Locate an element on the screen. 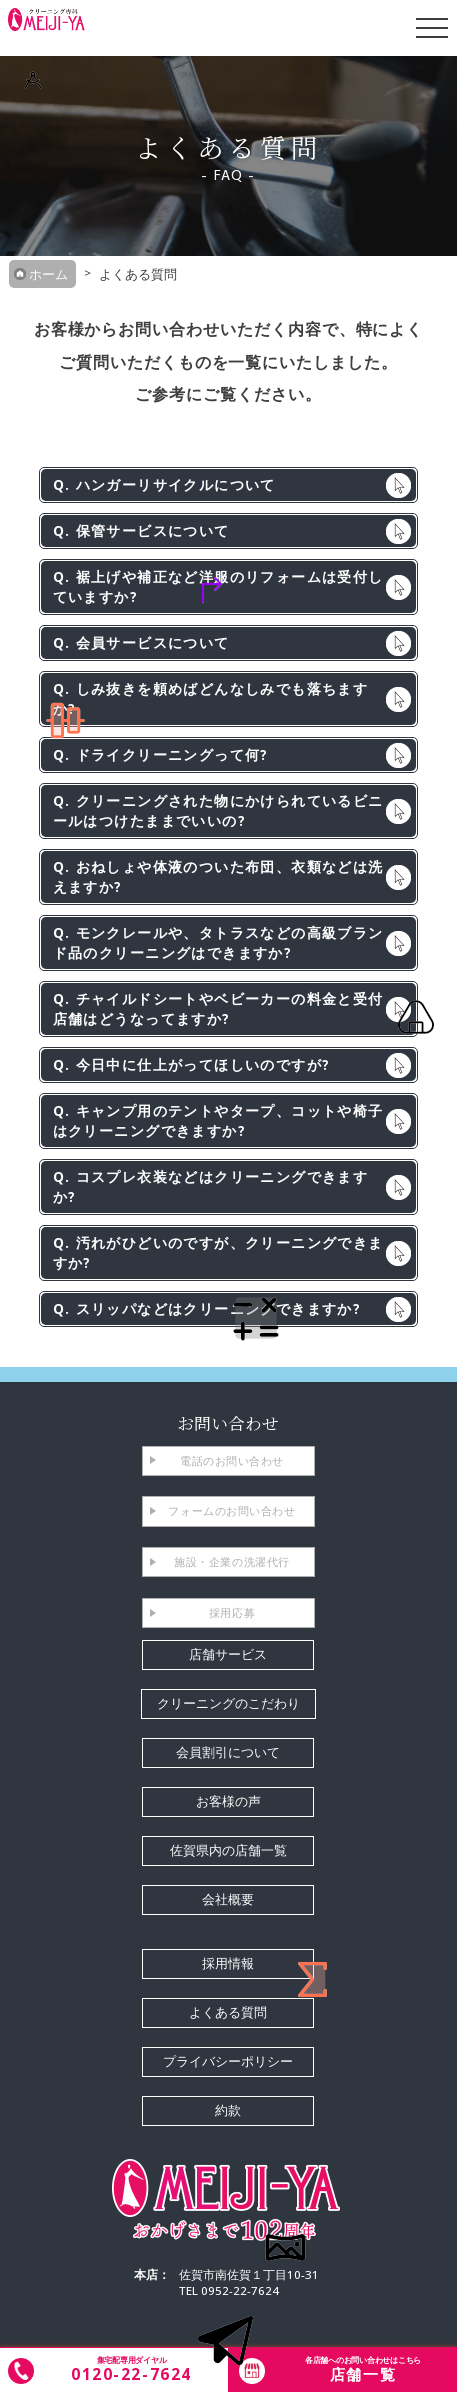 The height and width of the screenshot is (2392, 457). align objects to vertical center is located at coordinates (65, 720).